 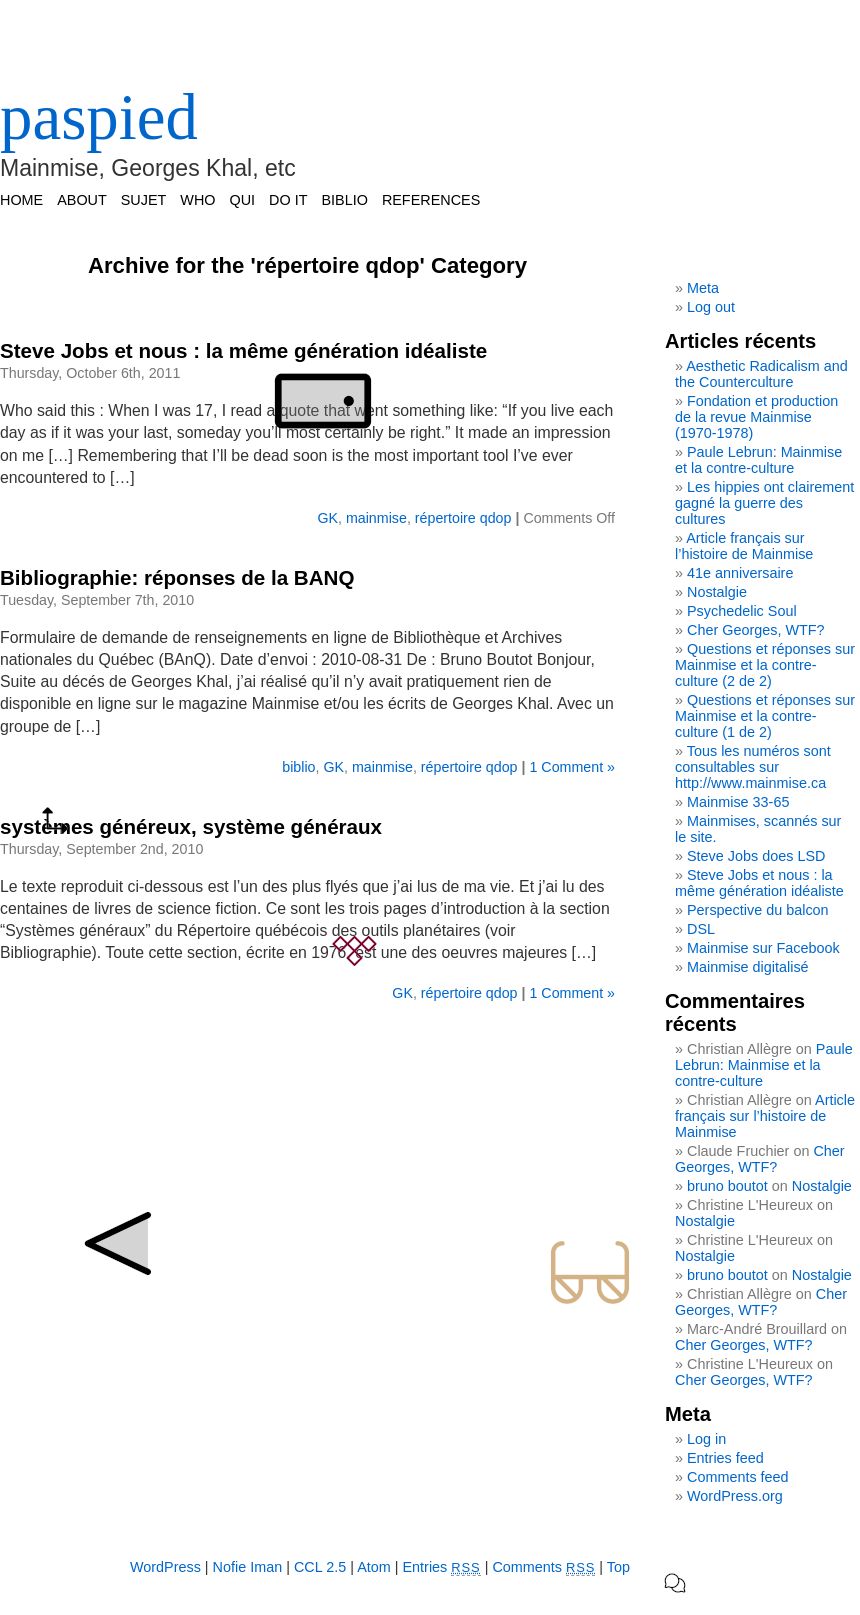 What do you see at coordinates (675, 1583) in the screenshot?
I see `open chat or messaging` at bounding box center [675, 1583].